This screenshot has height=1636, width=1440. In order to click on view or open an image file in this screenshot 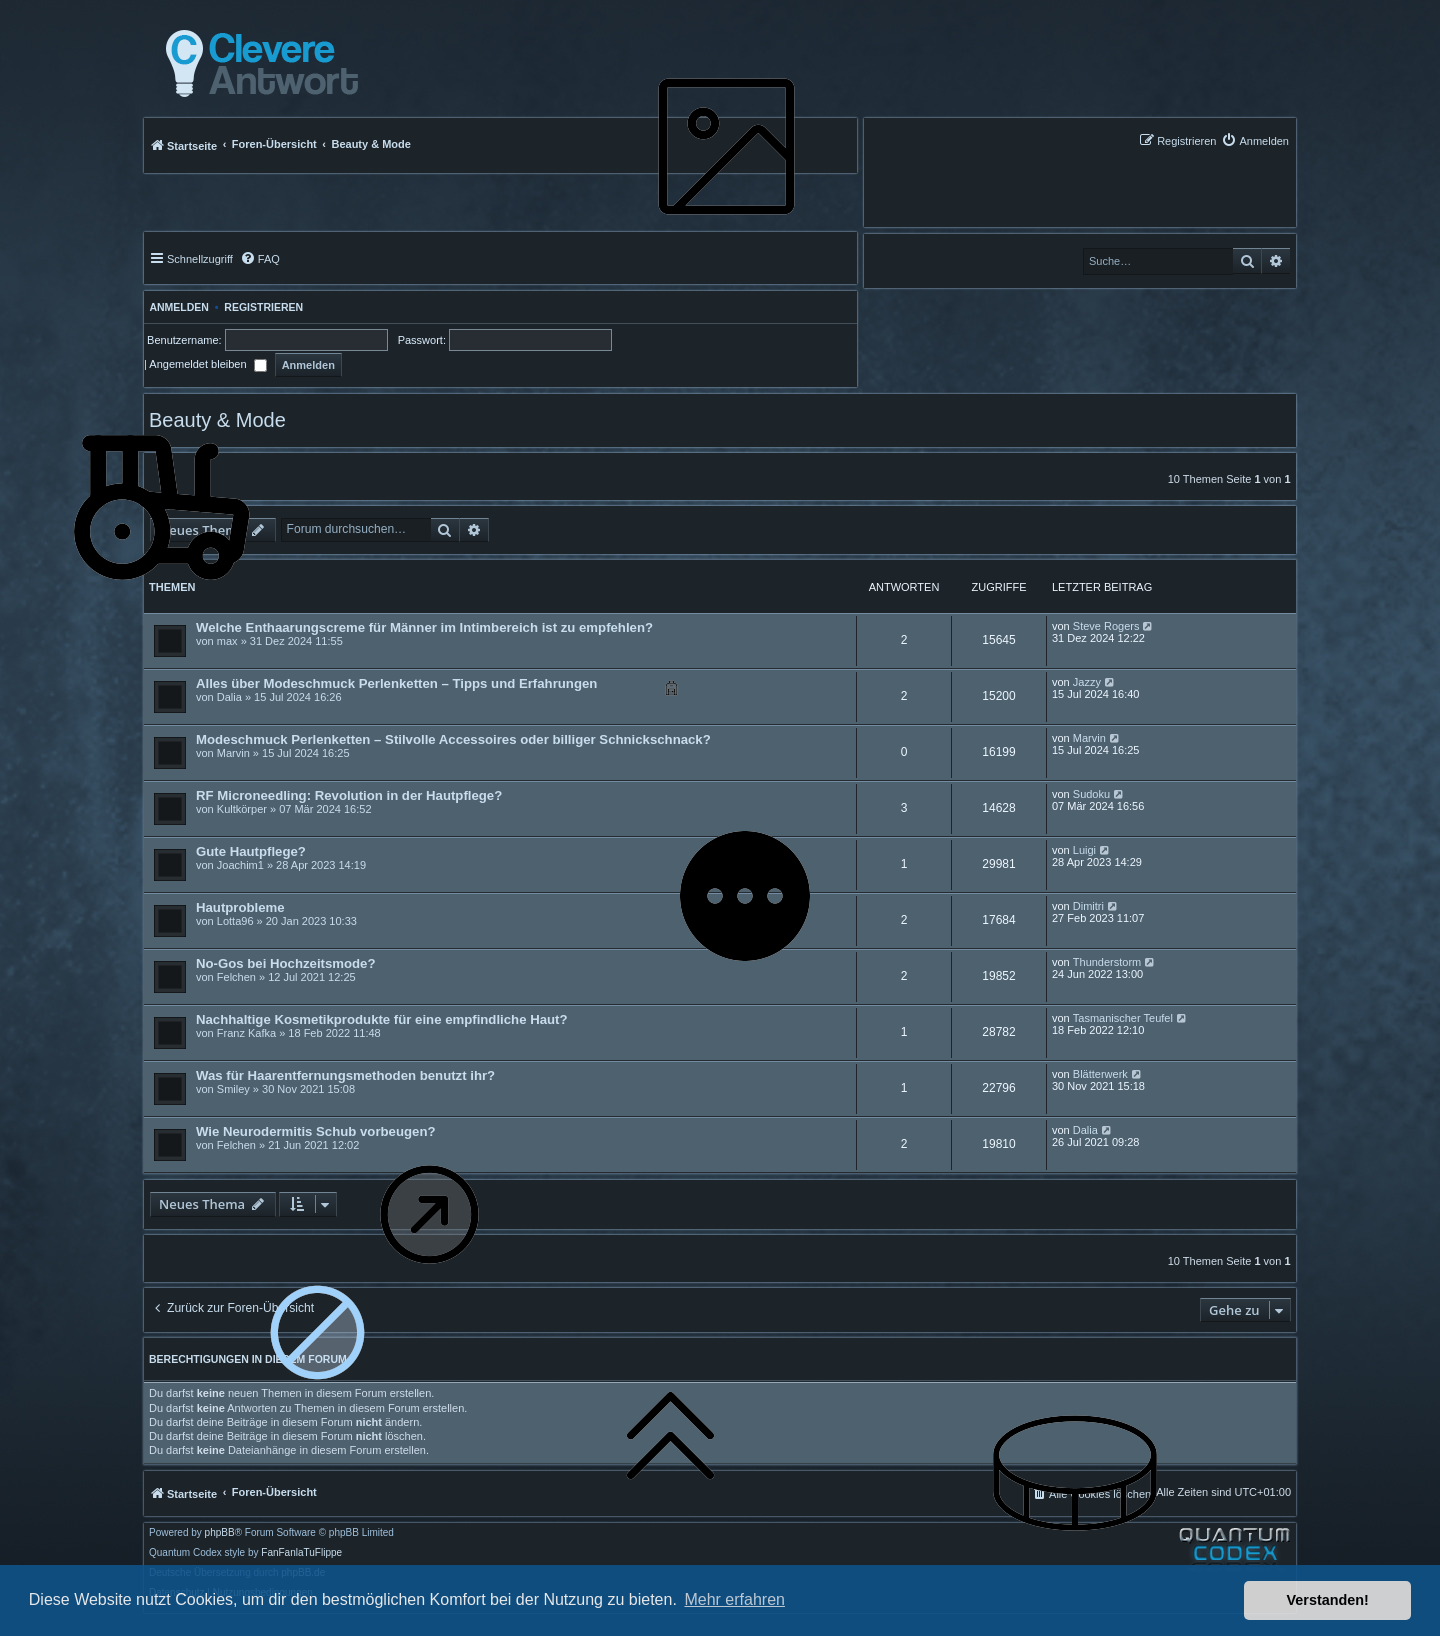, I will do `click(726, 146)`.